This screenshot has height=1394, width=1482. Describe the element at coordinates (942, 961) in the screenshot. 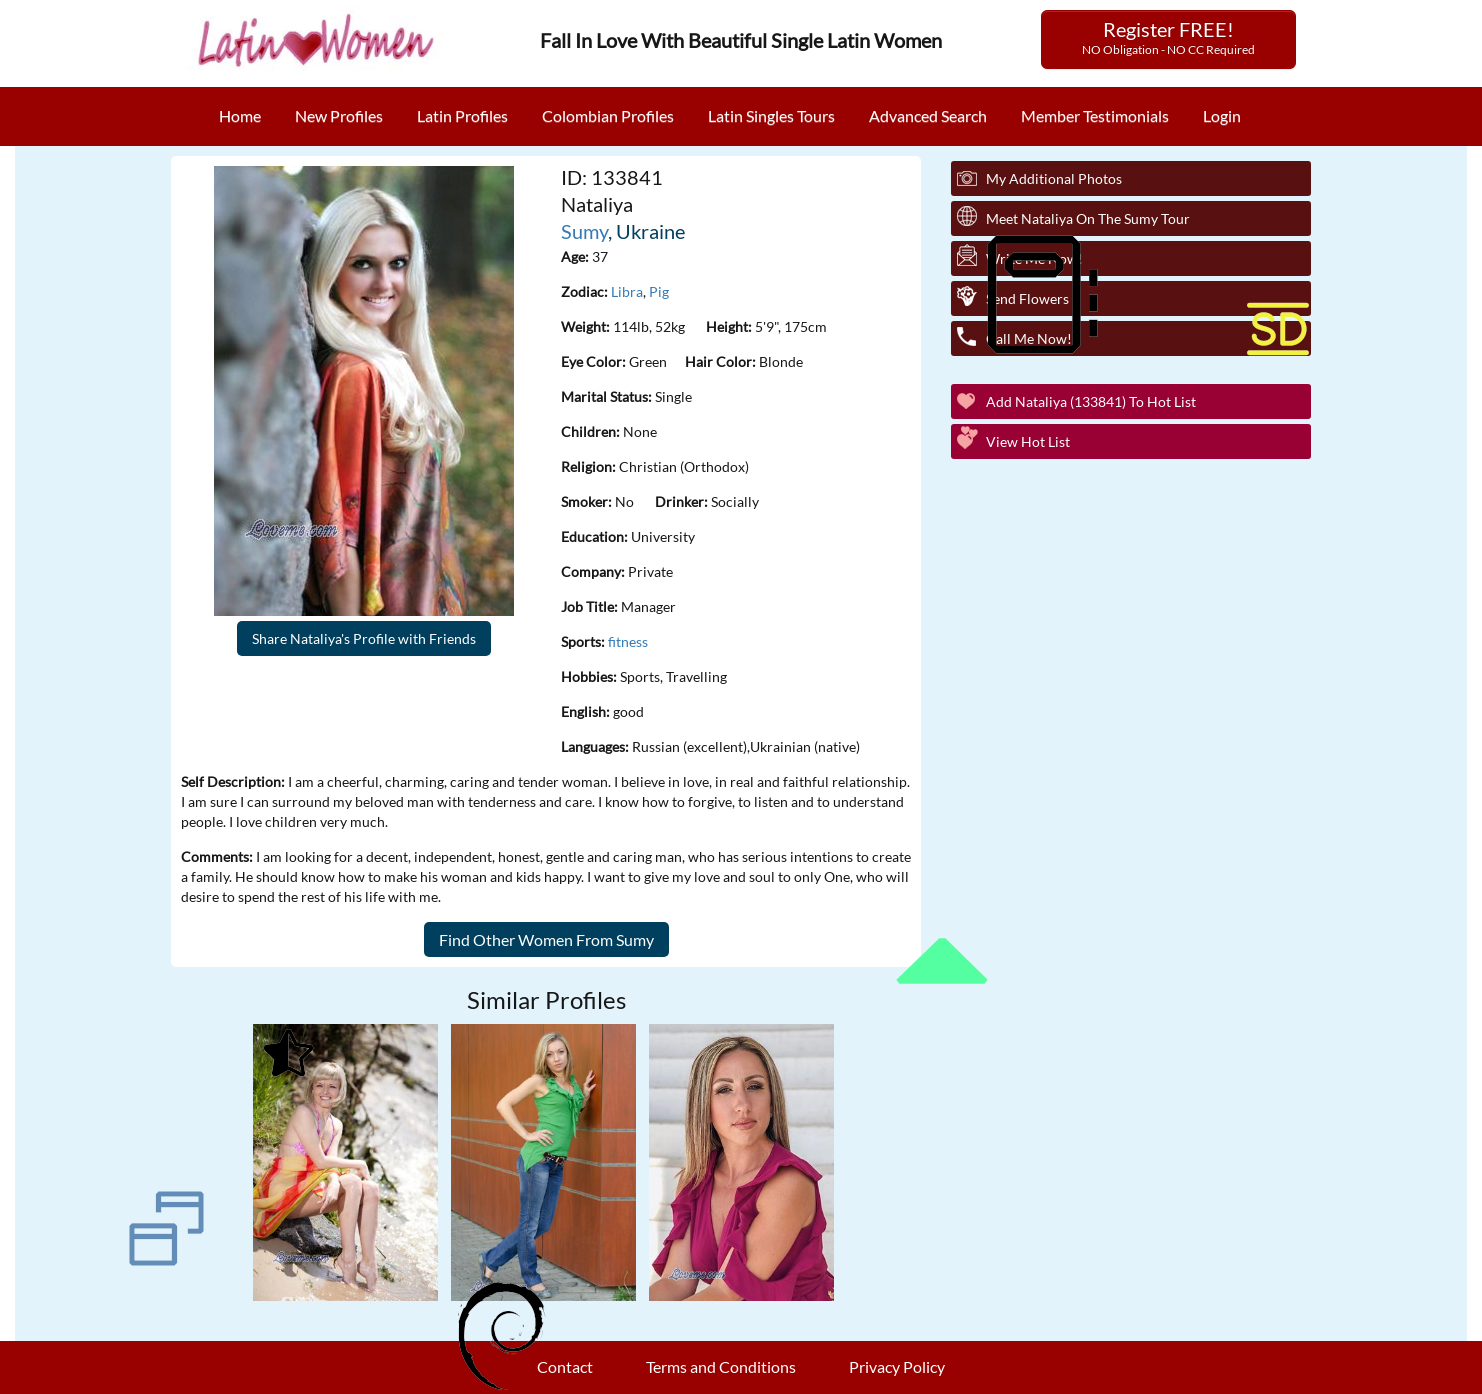

I see `collapse an expanded section or panel` at that location.